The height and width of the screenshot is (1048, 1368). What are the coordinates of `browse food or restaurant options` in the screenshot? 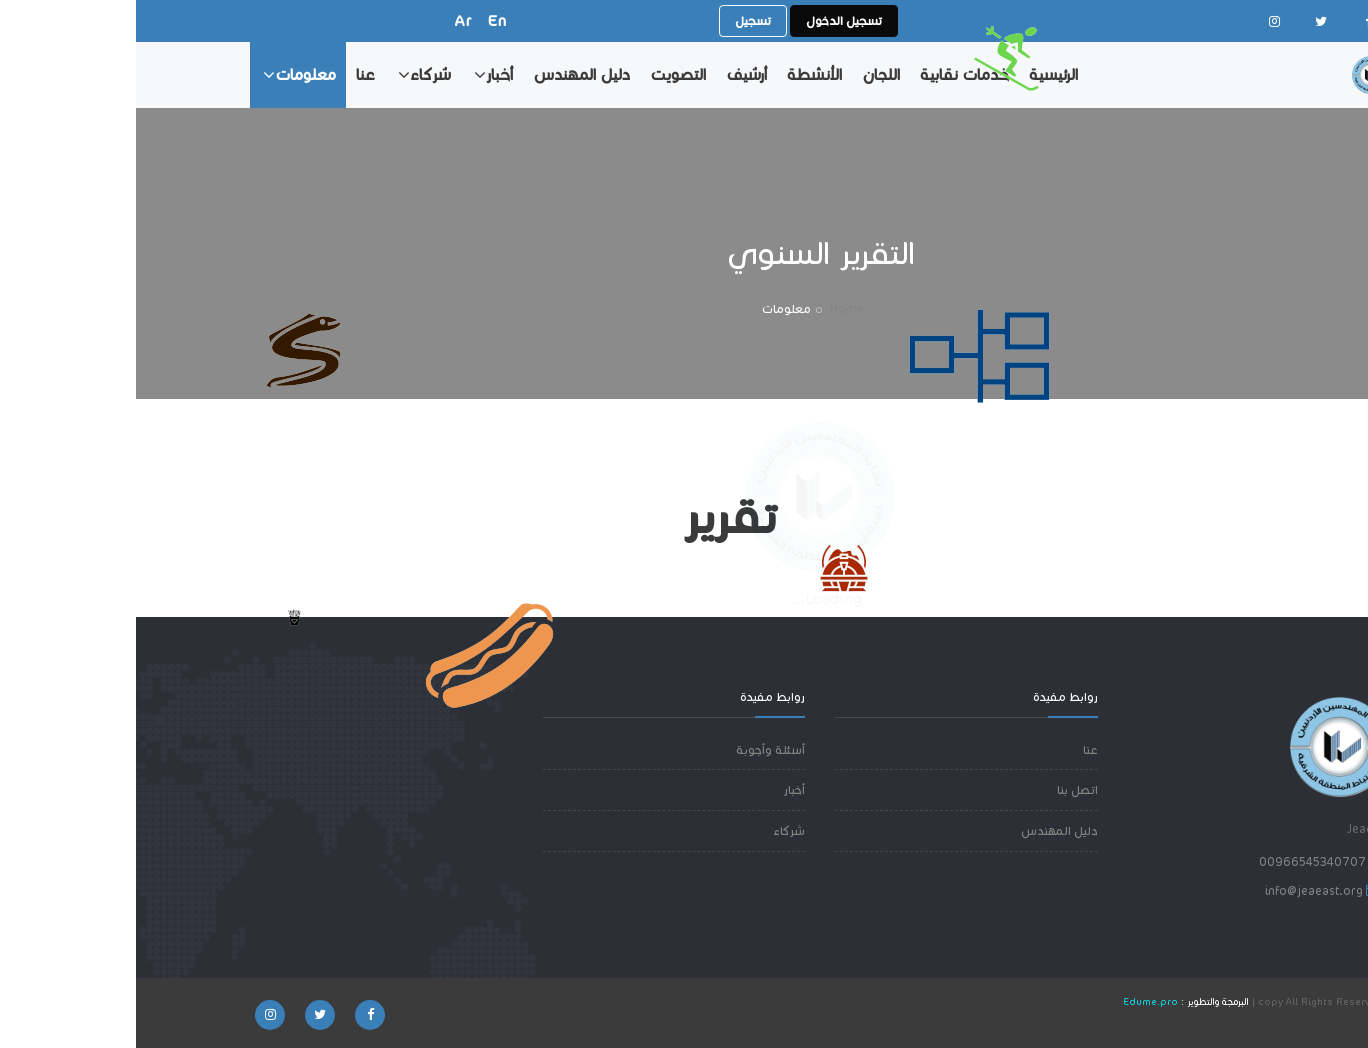 It's located at (489, 655).